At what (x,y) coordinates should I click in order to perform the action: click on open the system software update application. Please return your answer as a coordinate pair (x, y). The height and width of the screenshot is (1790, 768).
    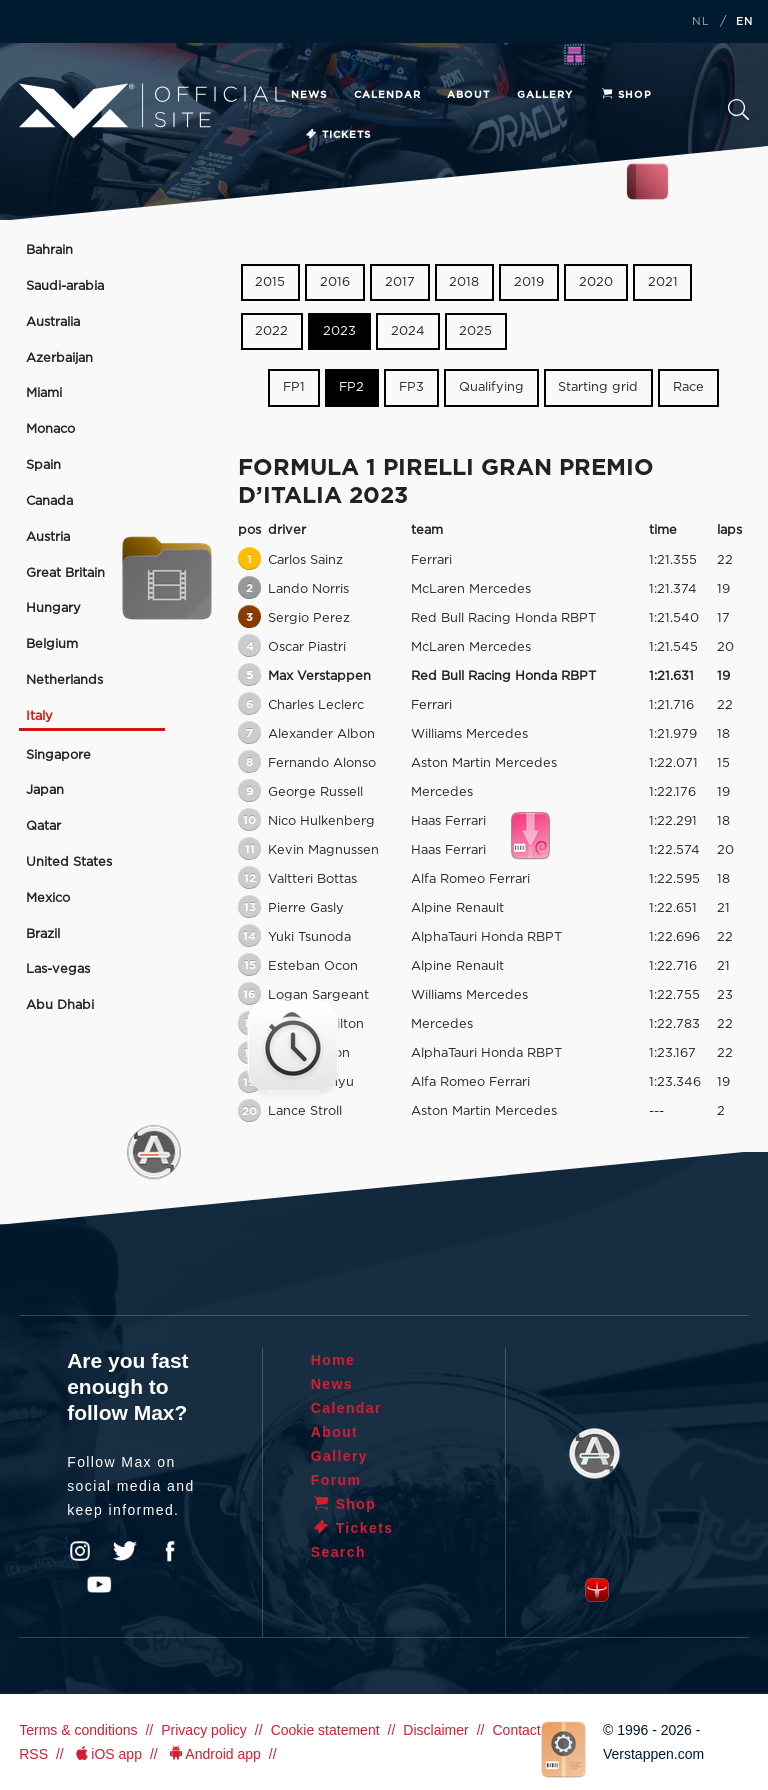
    Looking at the image, I should click on (154, 1152).